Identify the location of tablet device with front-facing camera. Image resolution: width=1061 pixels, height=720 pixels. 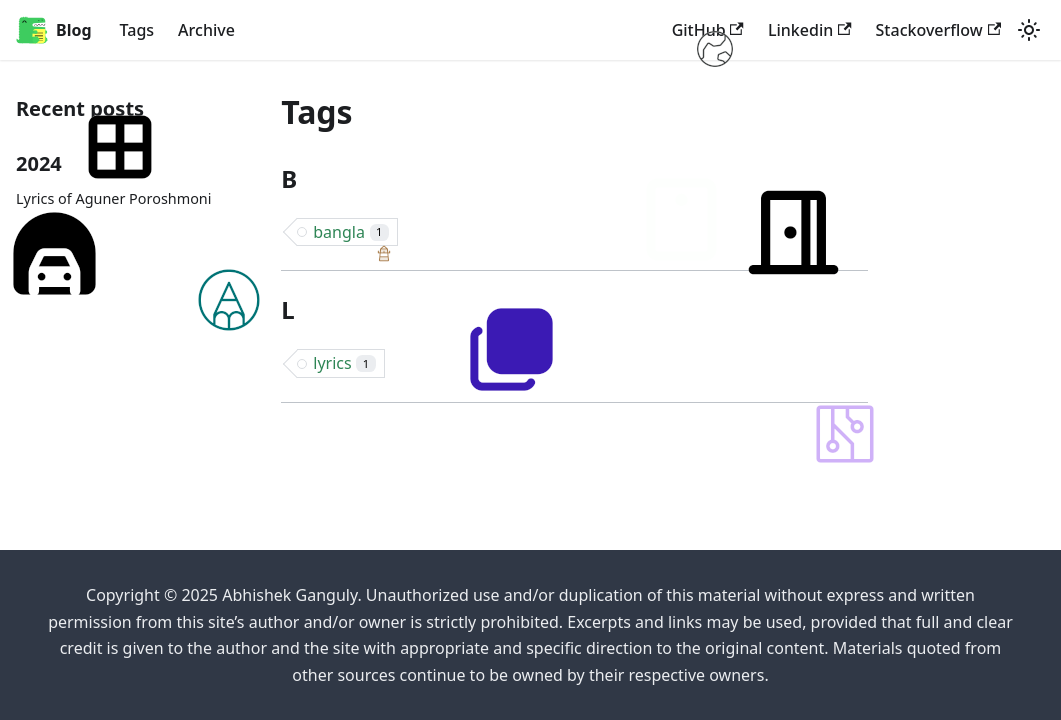
(681, 219).